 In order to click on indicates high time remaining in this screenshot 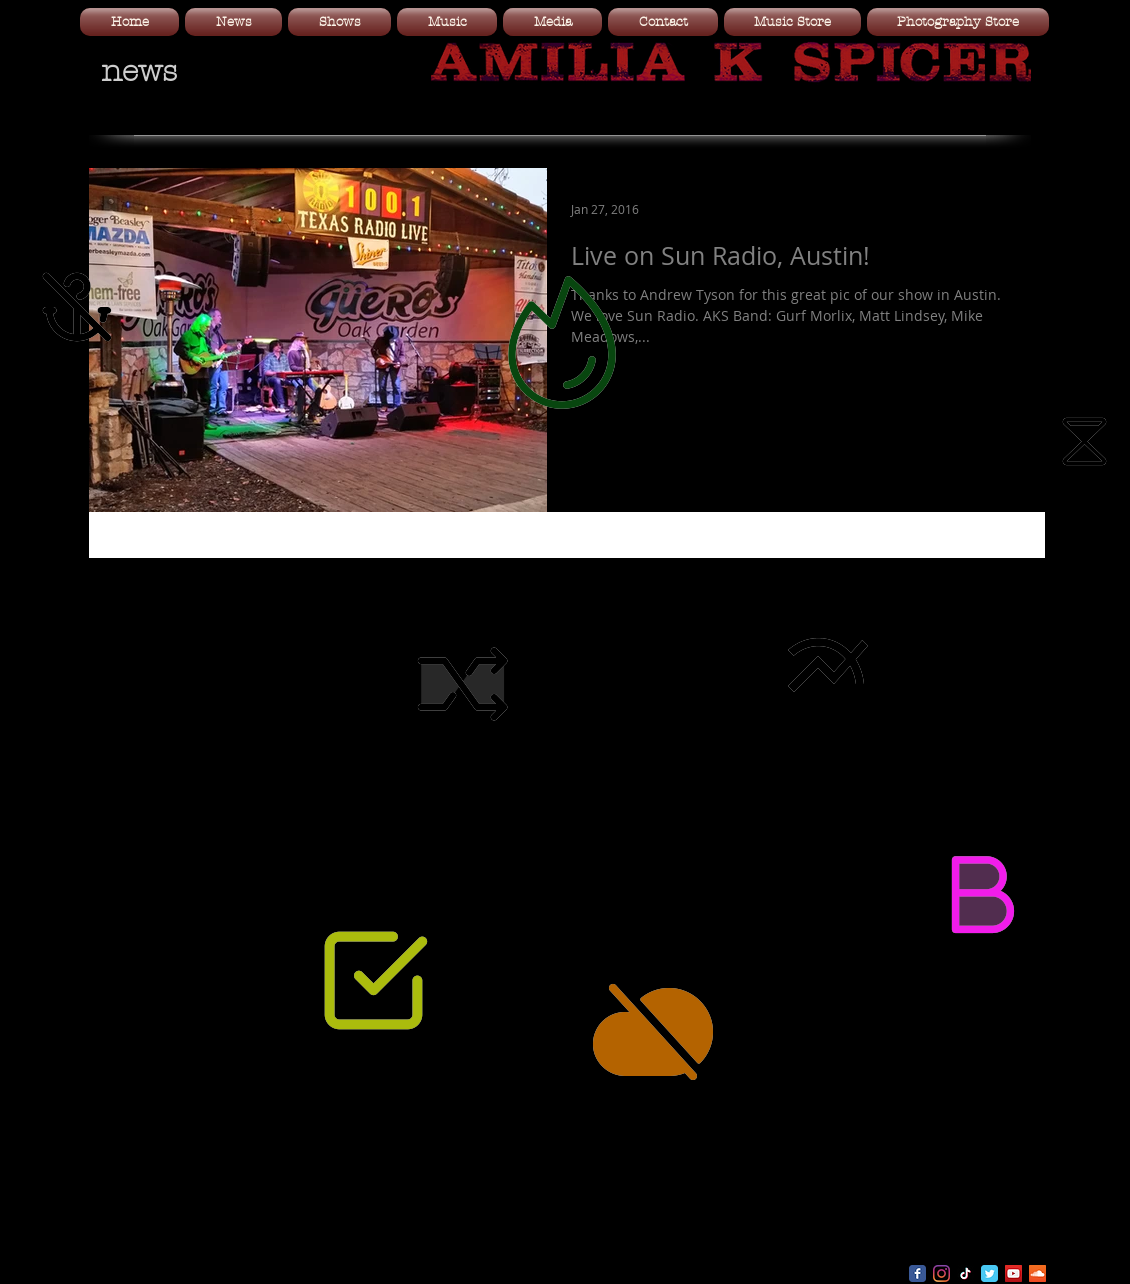, I will do `click(1084, 441)`.